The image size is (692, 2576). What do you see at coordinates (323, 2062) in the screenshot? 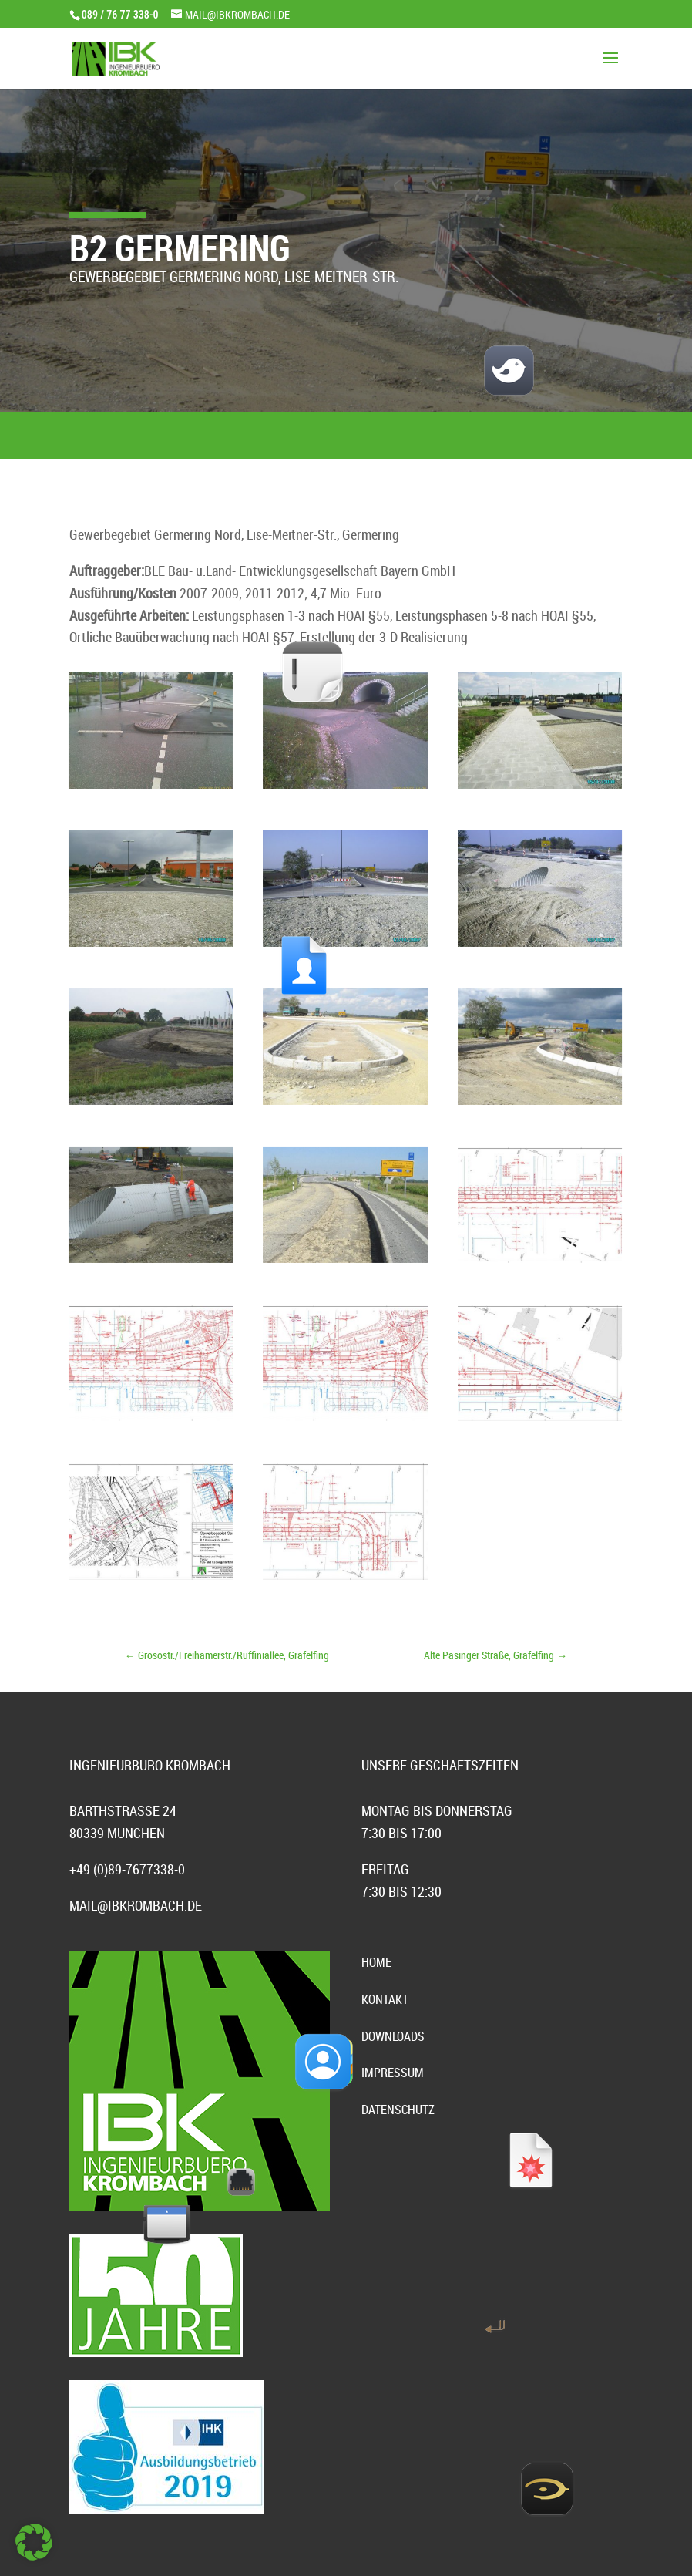
I see `open the communicator app` at bounding box center [323, 2062].